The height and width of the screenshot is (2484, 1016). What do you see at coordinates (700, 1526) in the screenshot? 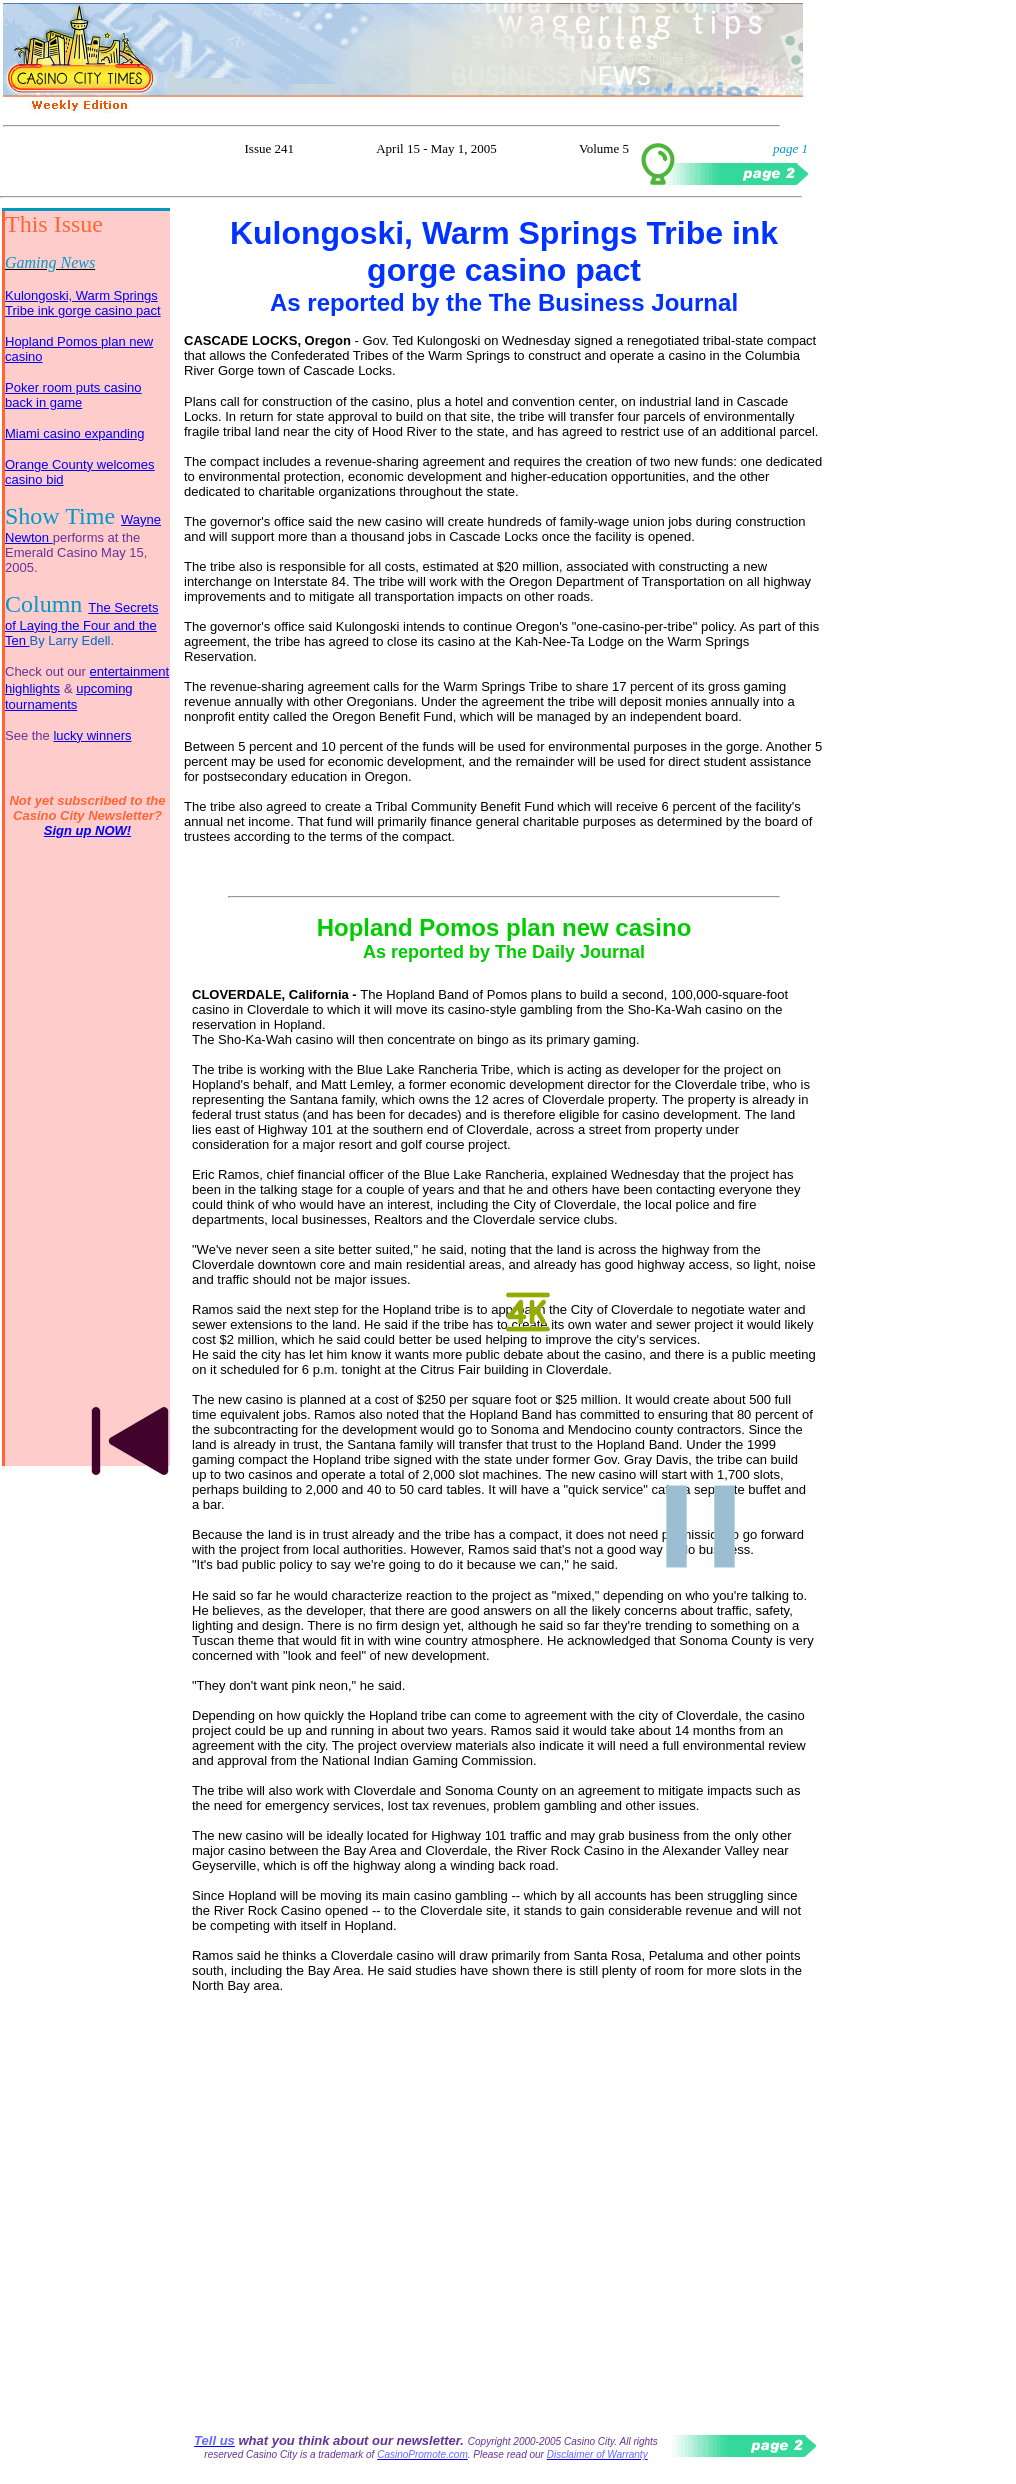
I see `pause media playback` at bounding box center [700, 1526].